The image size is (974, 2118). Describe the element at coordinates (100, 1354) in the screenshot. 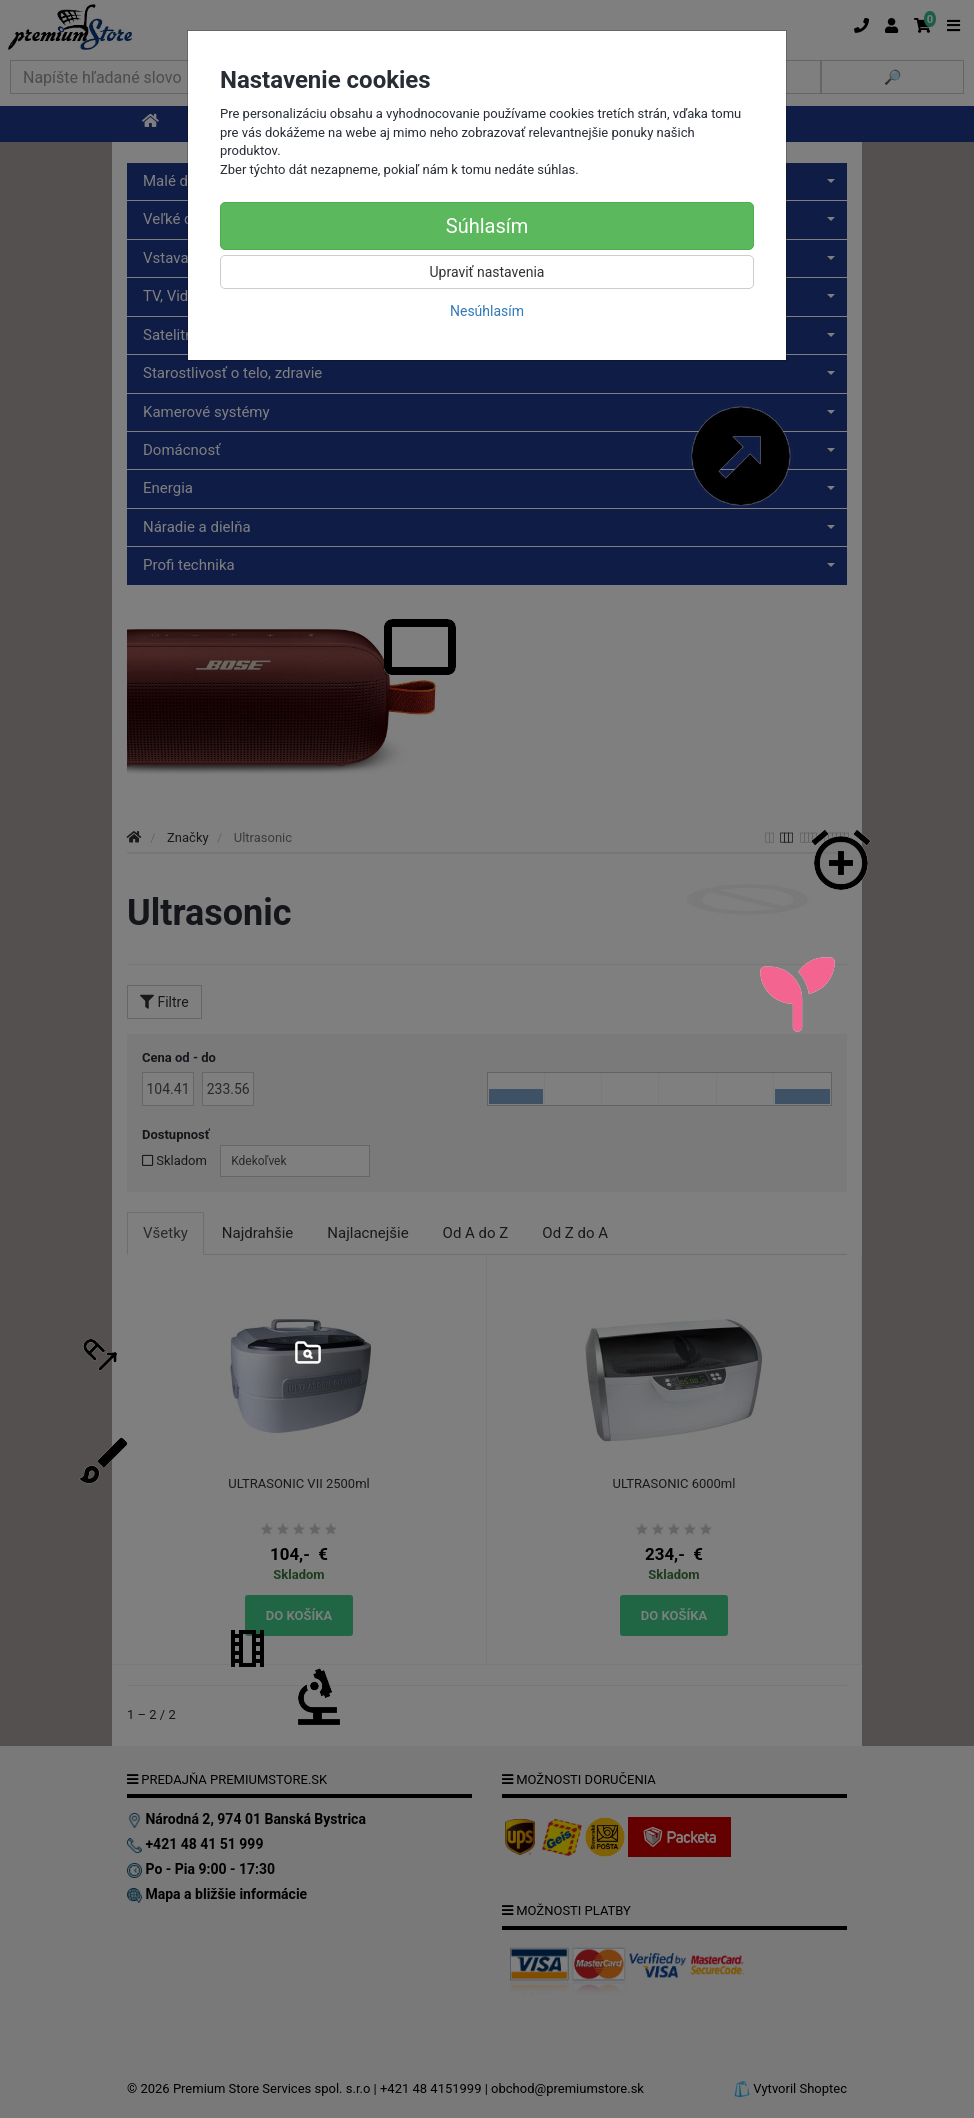

I see `change text orientation or direction` at that location.